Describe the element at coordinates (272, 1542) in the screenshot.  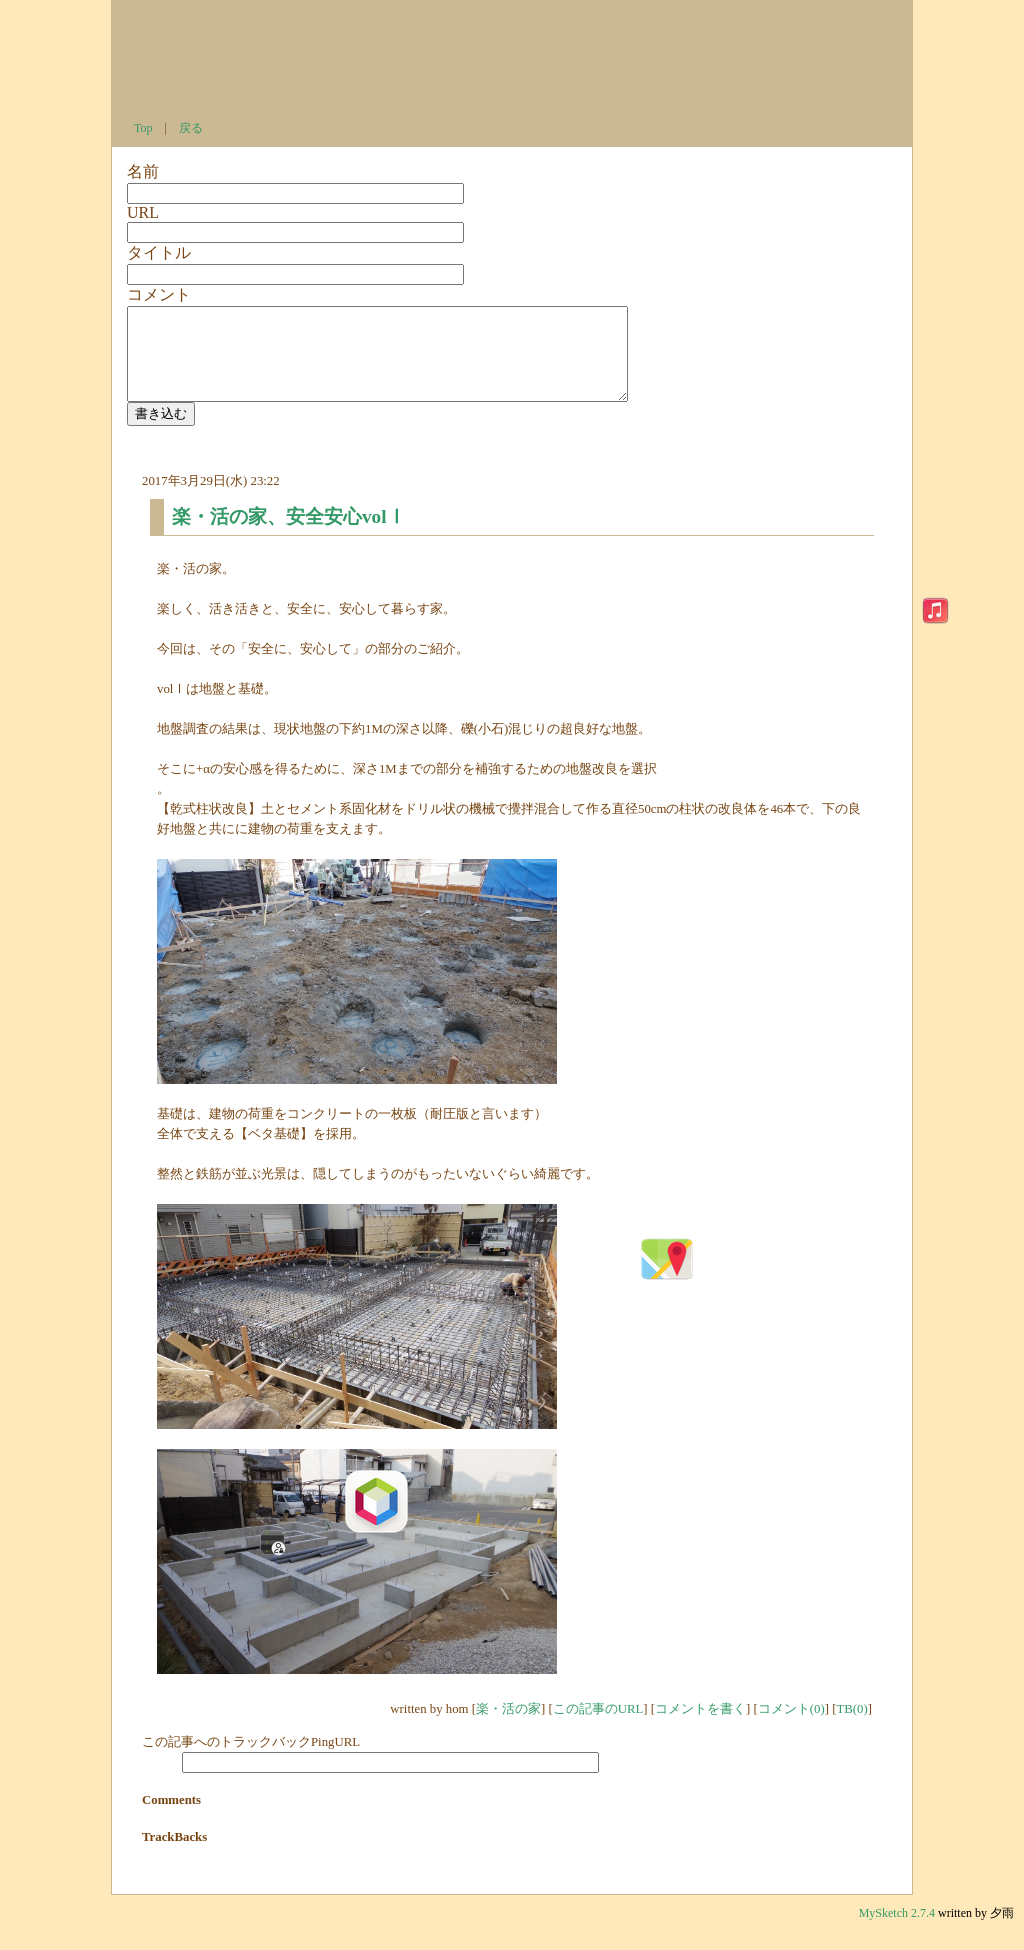
I see `configure NIS network server preferences` at that location.